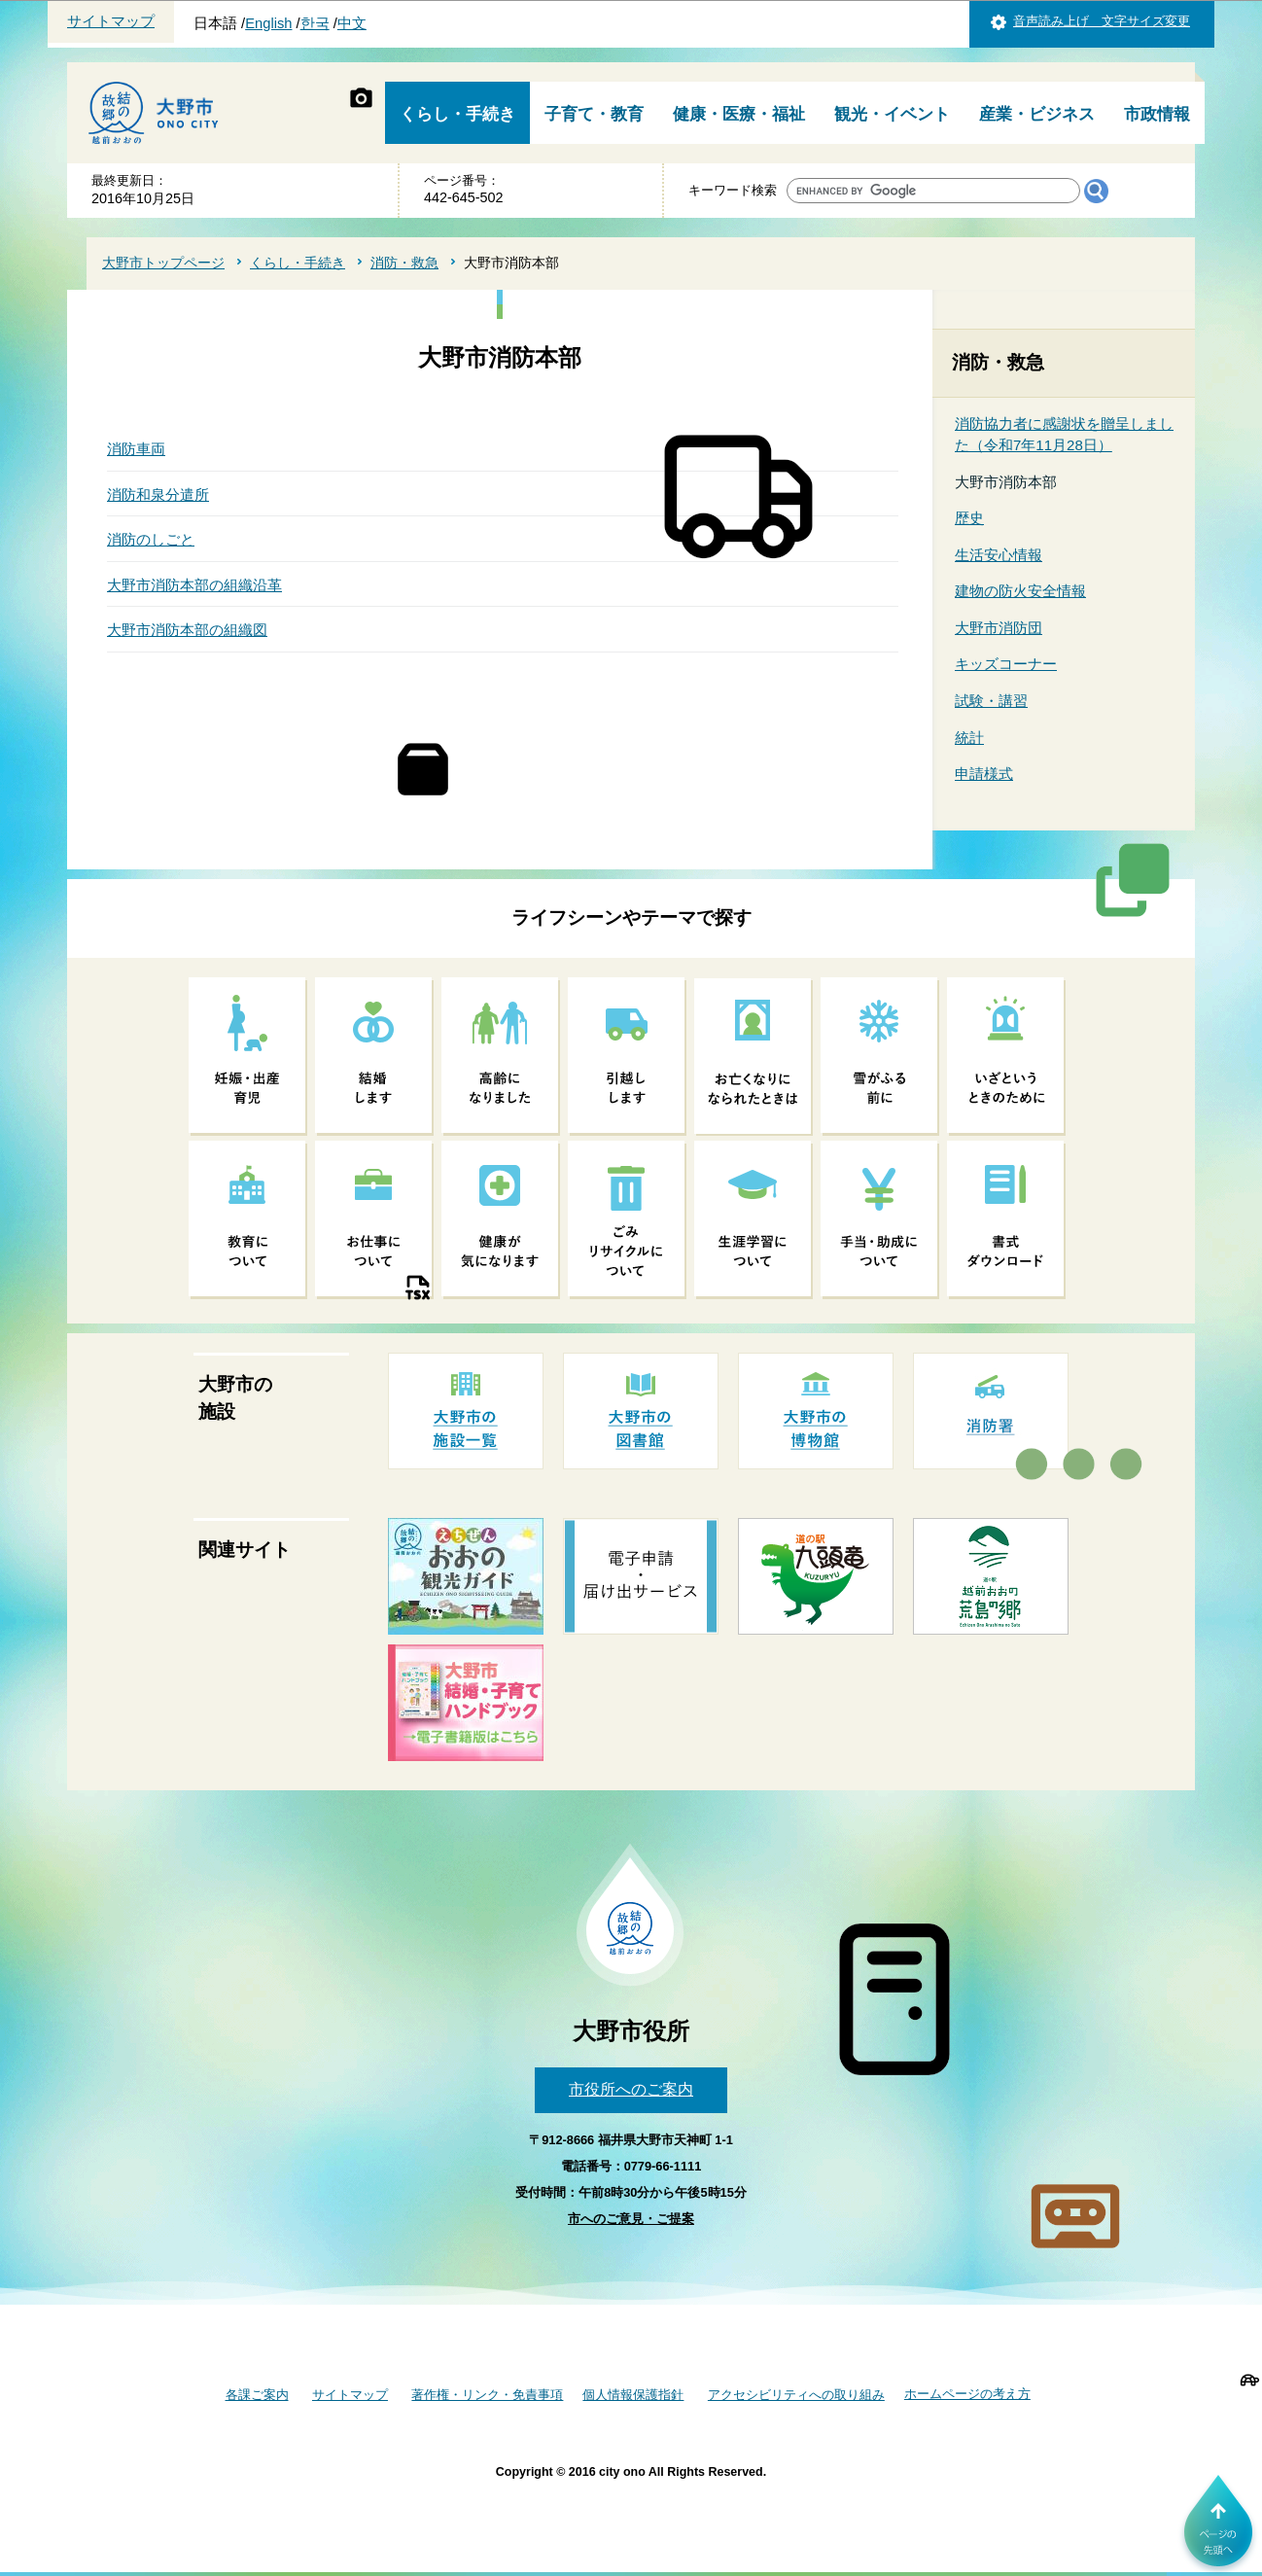 The image size is (1262, 2576). What do you see at coordinates (423, 770) in the screenshot?
I see `view package or shipment details` at bounding box center [423, 770].